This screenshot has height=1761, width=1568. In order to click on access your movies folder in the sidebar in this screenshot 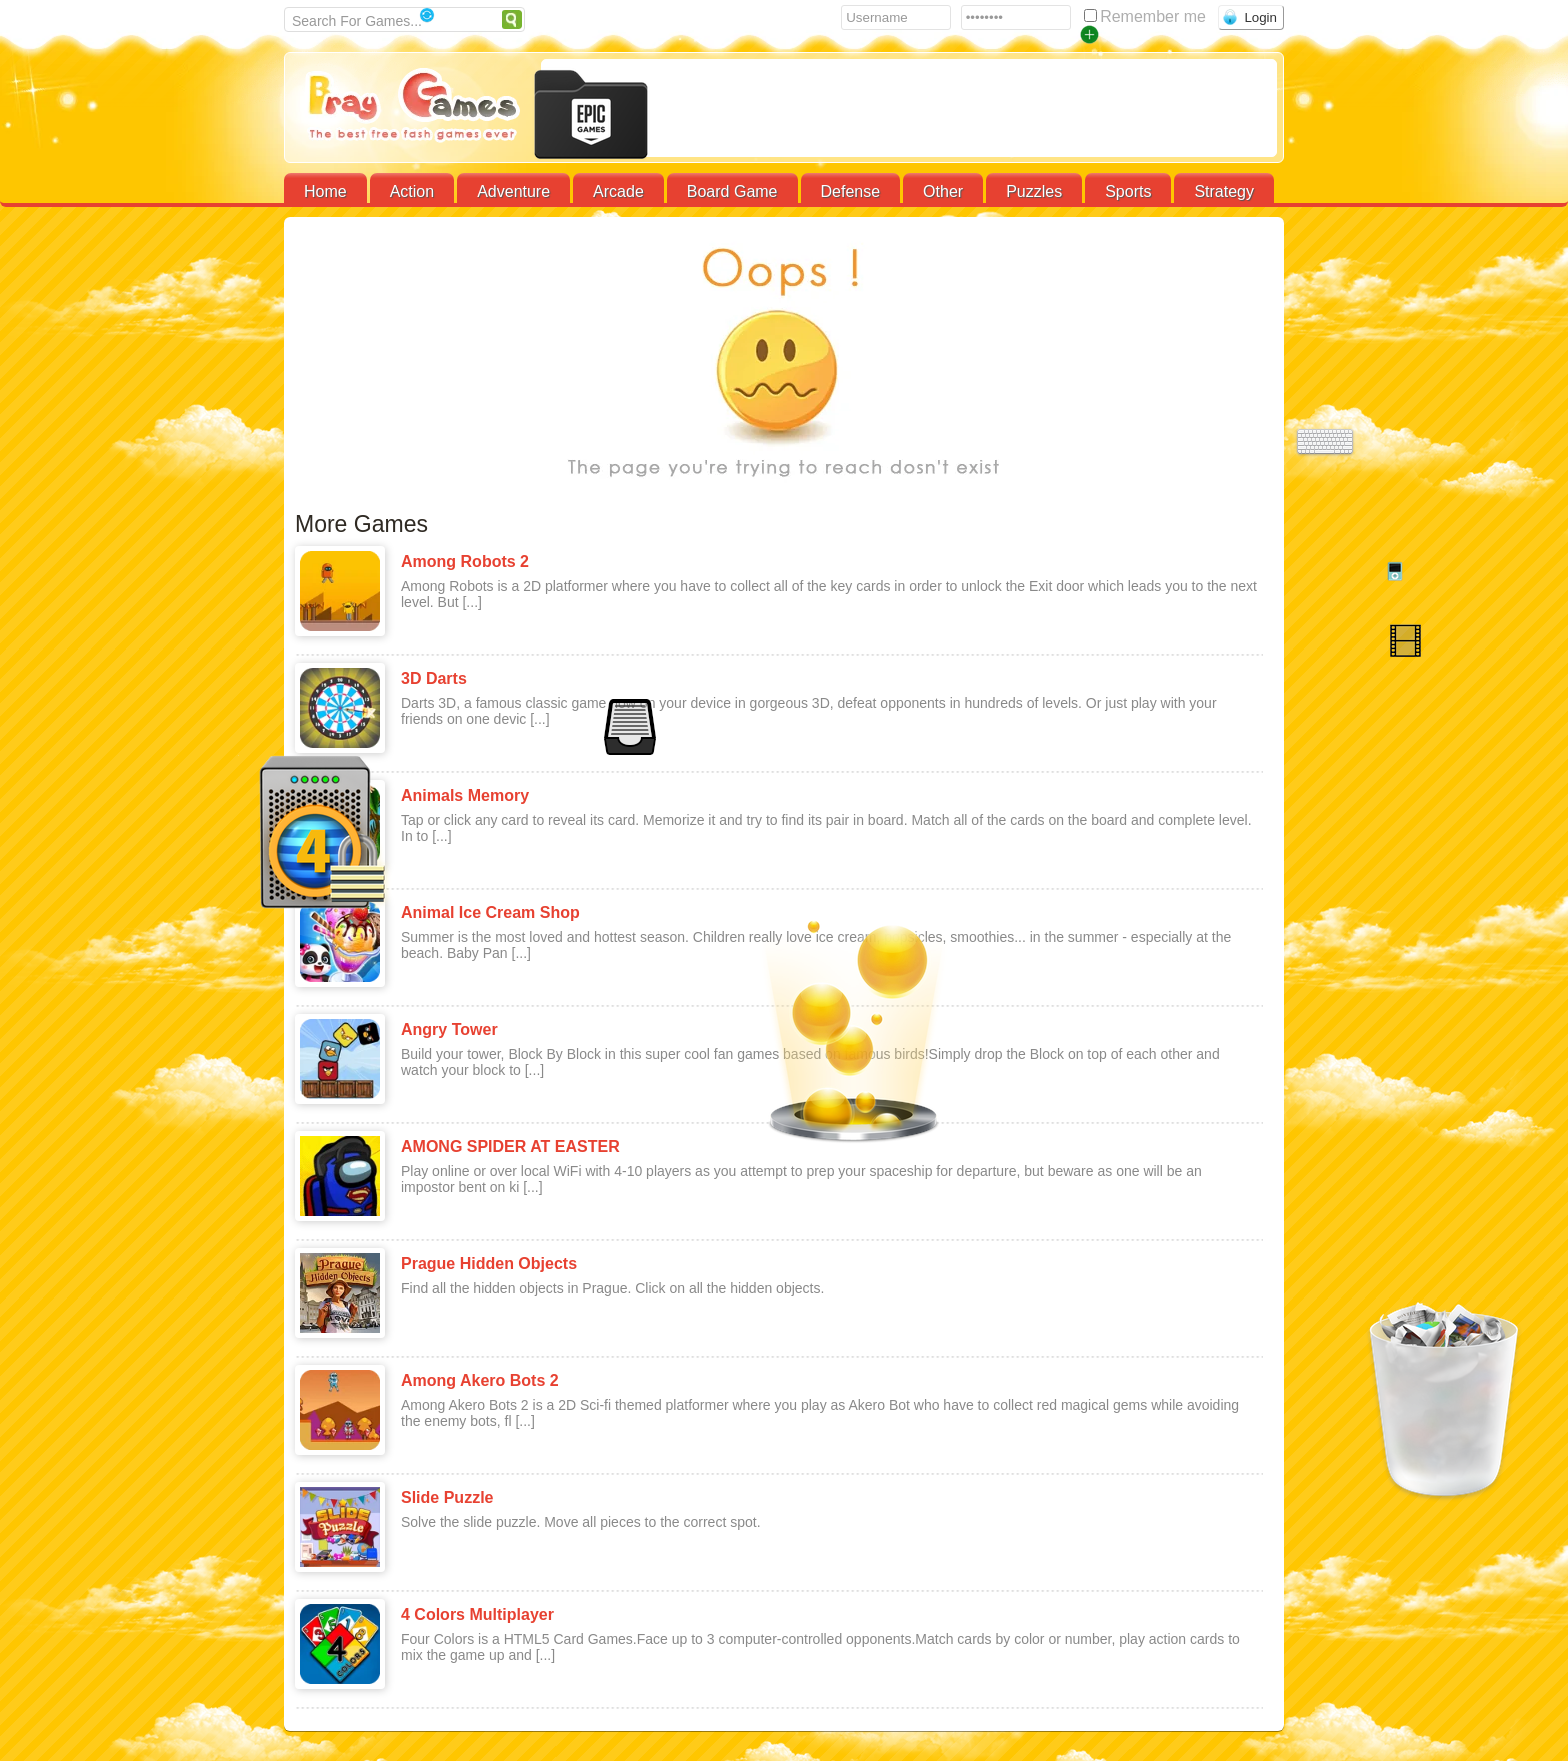, I will do `click(1405, 640)`.